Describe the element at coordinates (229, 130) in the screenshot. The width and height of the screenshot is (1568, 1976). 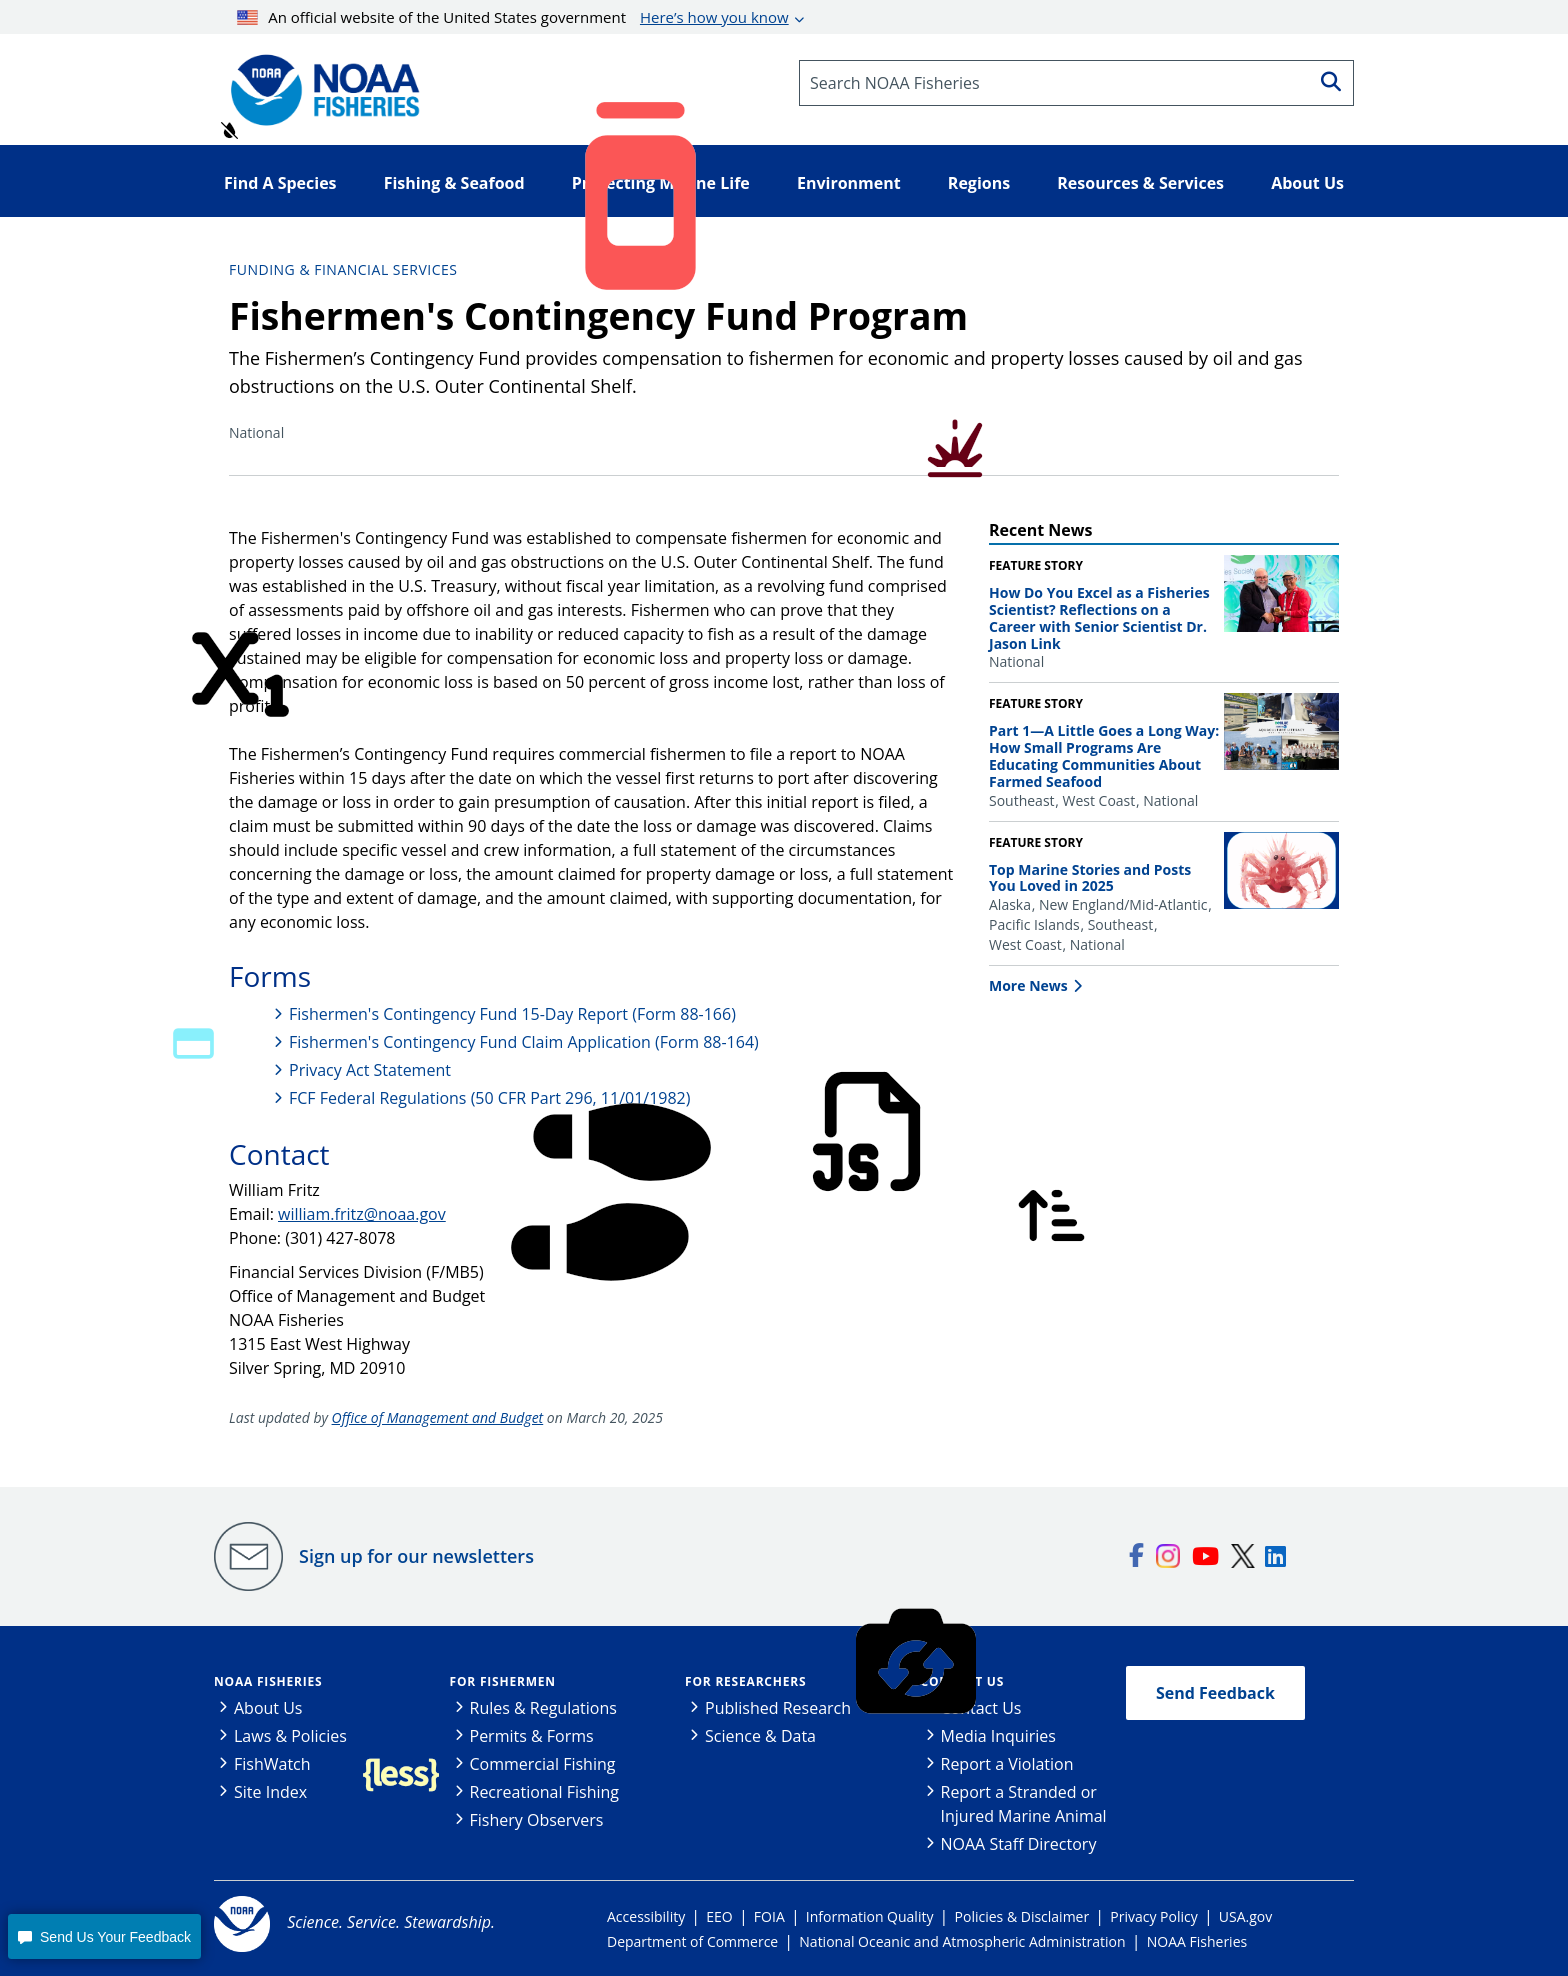
I see `disable water or liquid detection` at that location.